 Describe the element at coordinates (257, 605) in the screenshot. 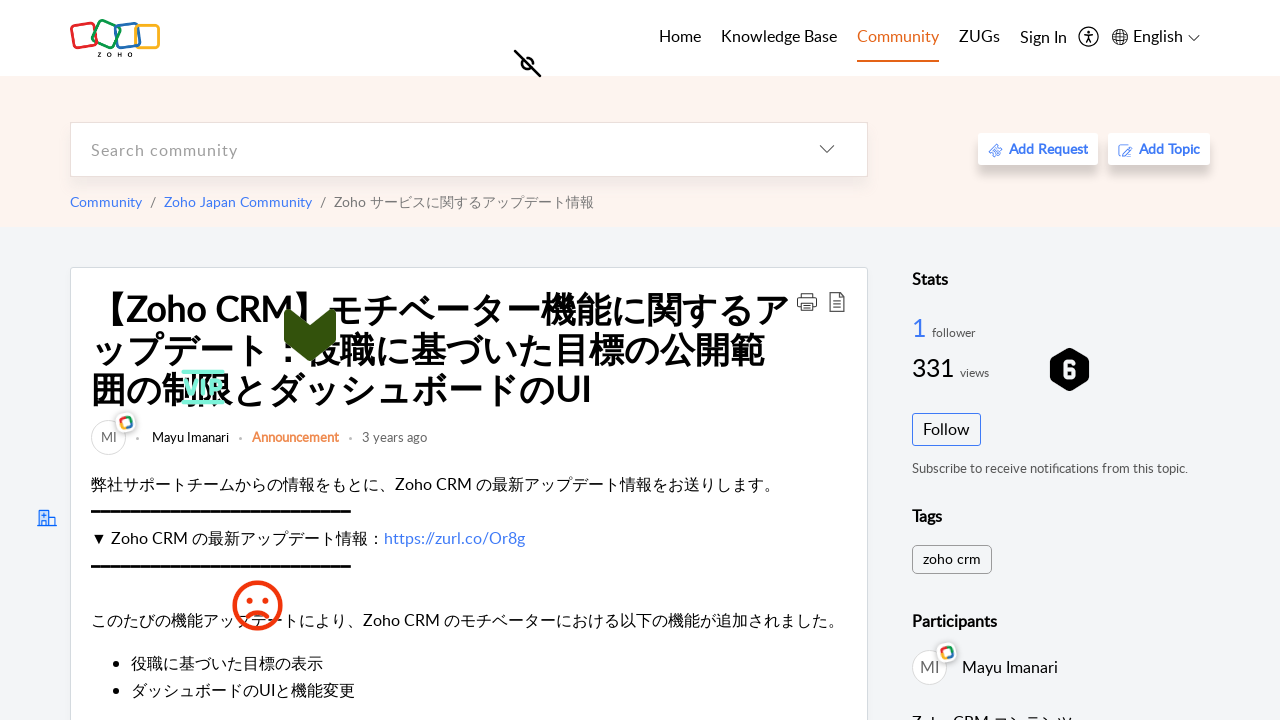

I see `indicates negative feedback or dissatisfaction` at that location.